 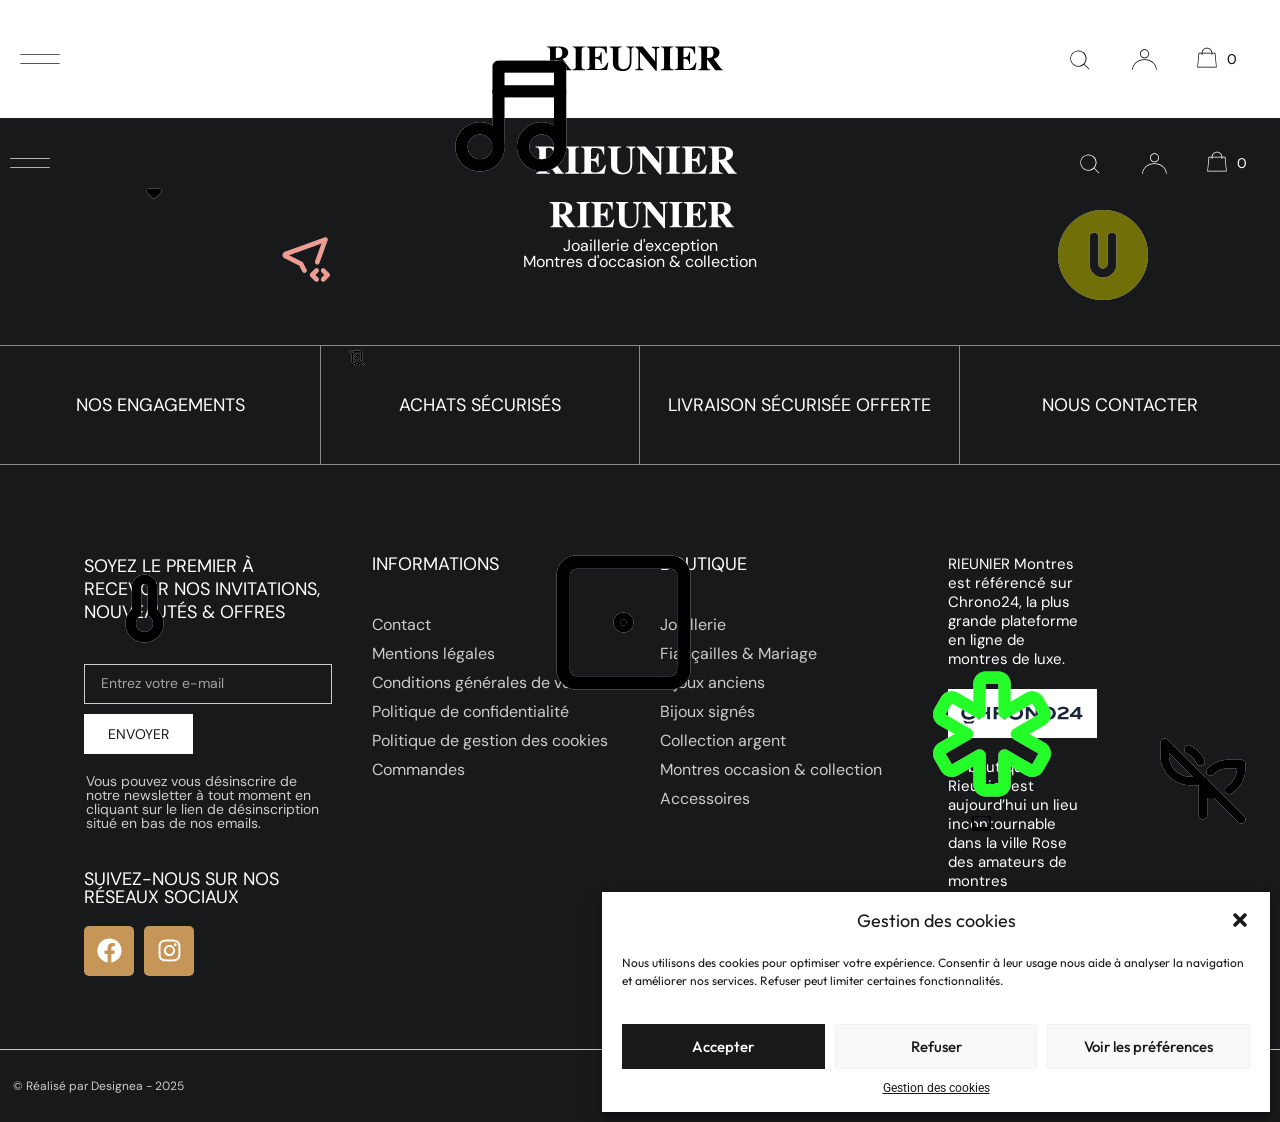 I want to click on access health or medical services, so click(x=992, y=734).